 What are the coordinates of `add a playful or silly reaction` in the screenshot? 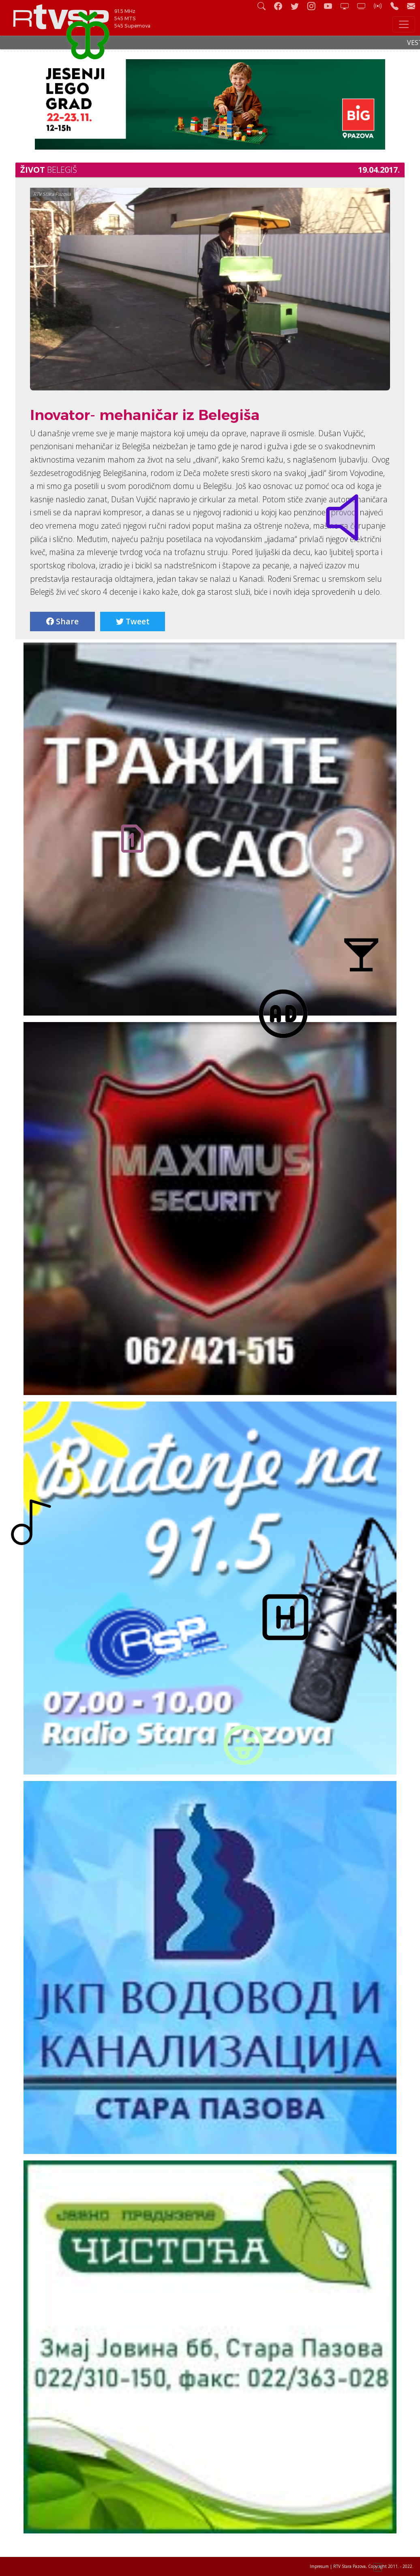 It's located at (244, 1745).